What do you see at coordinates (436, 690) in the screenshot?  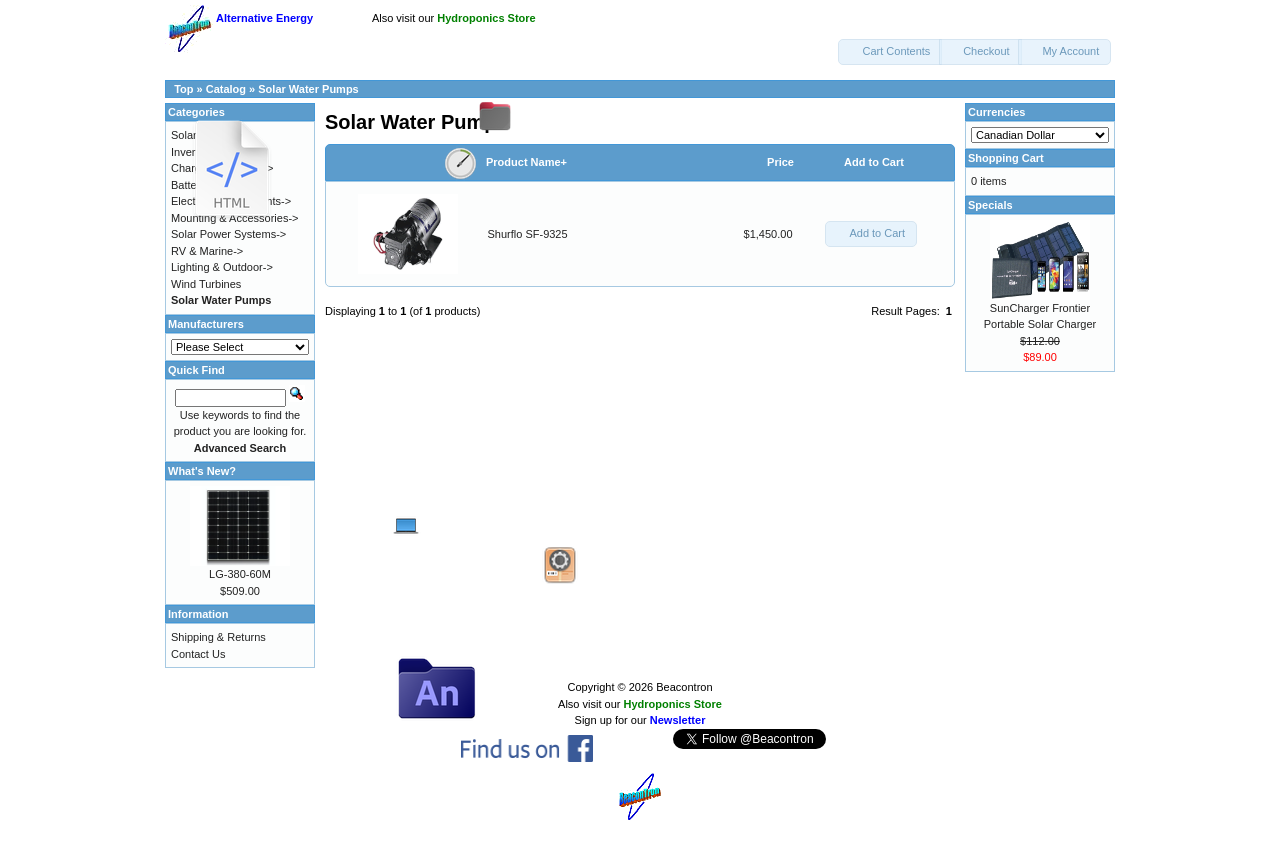 I see `open adobe animate project files folder` at bounding box center [436, 690].